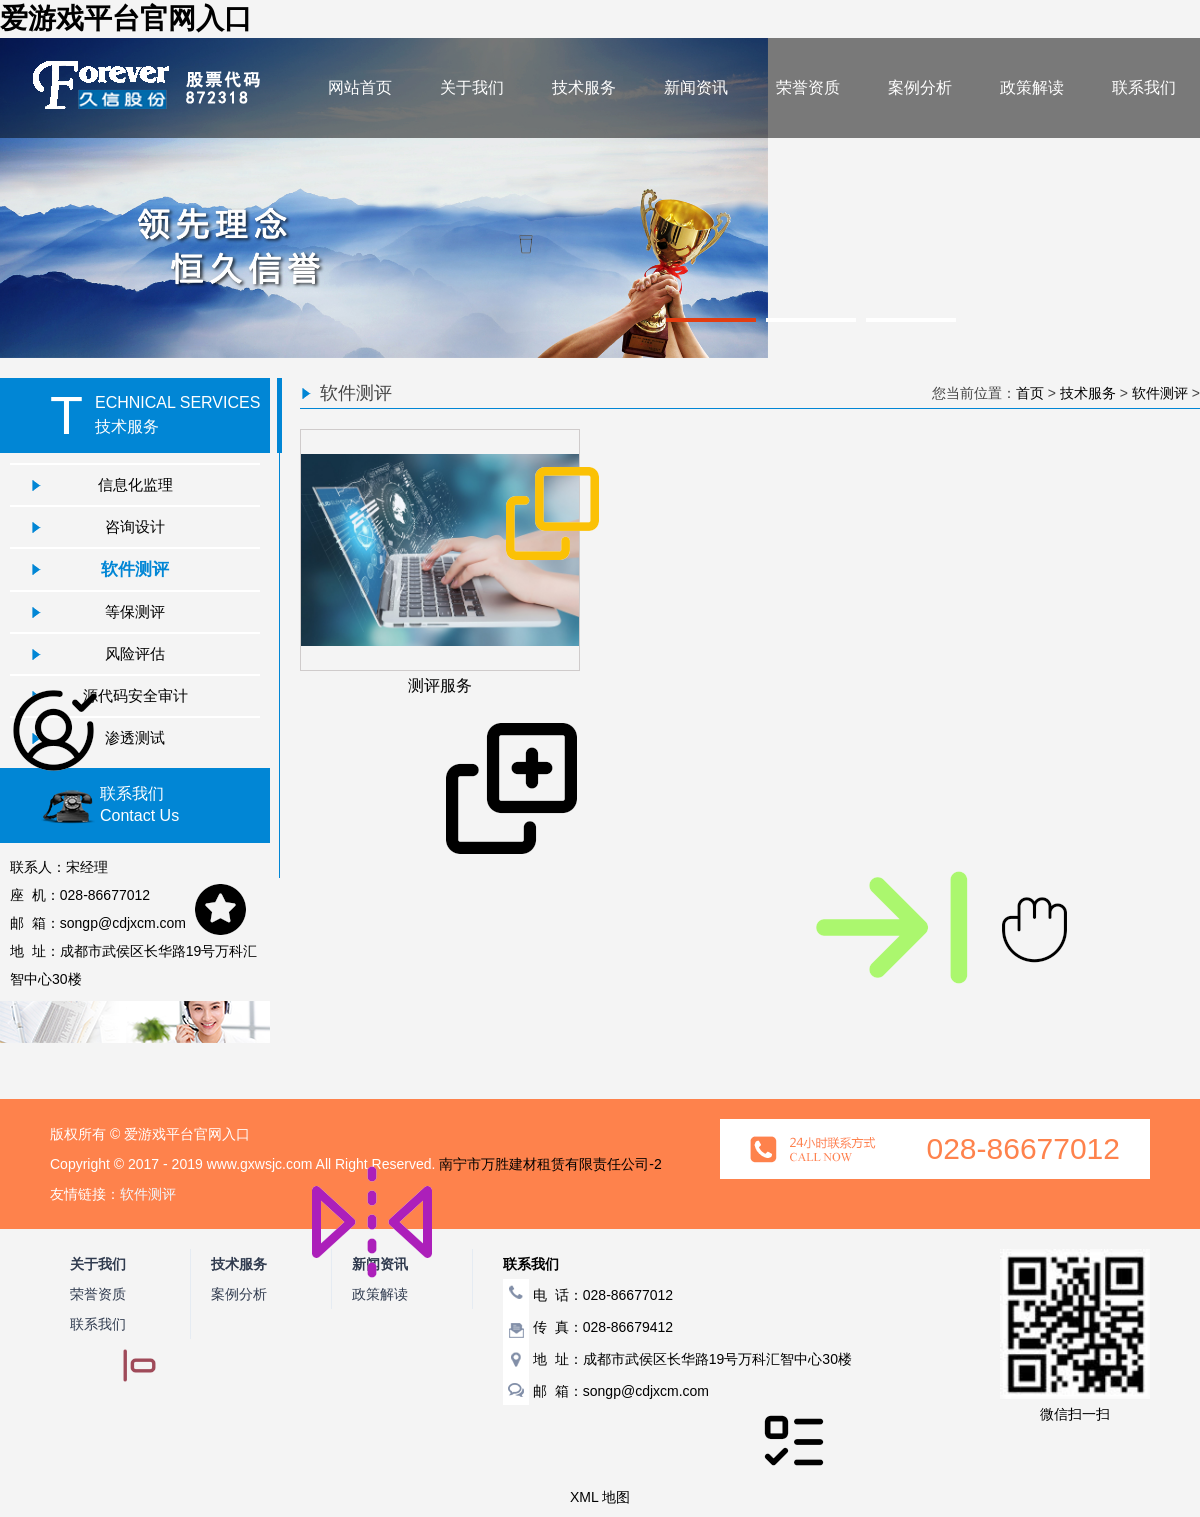 This screenshot has height=1517, width=1200. I want to click on copy to clipboard, so click(552, 513).